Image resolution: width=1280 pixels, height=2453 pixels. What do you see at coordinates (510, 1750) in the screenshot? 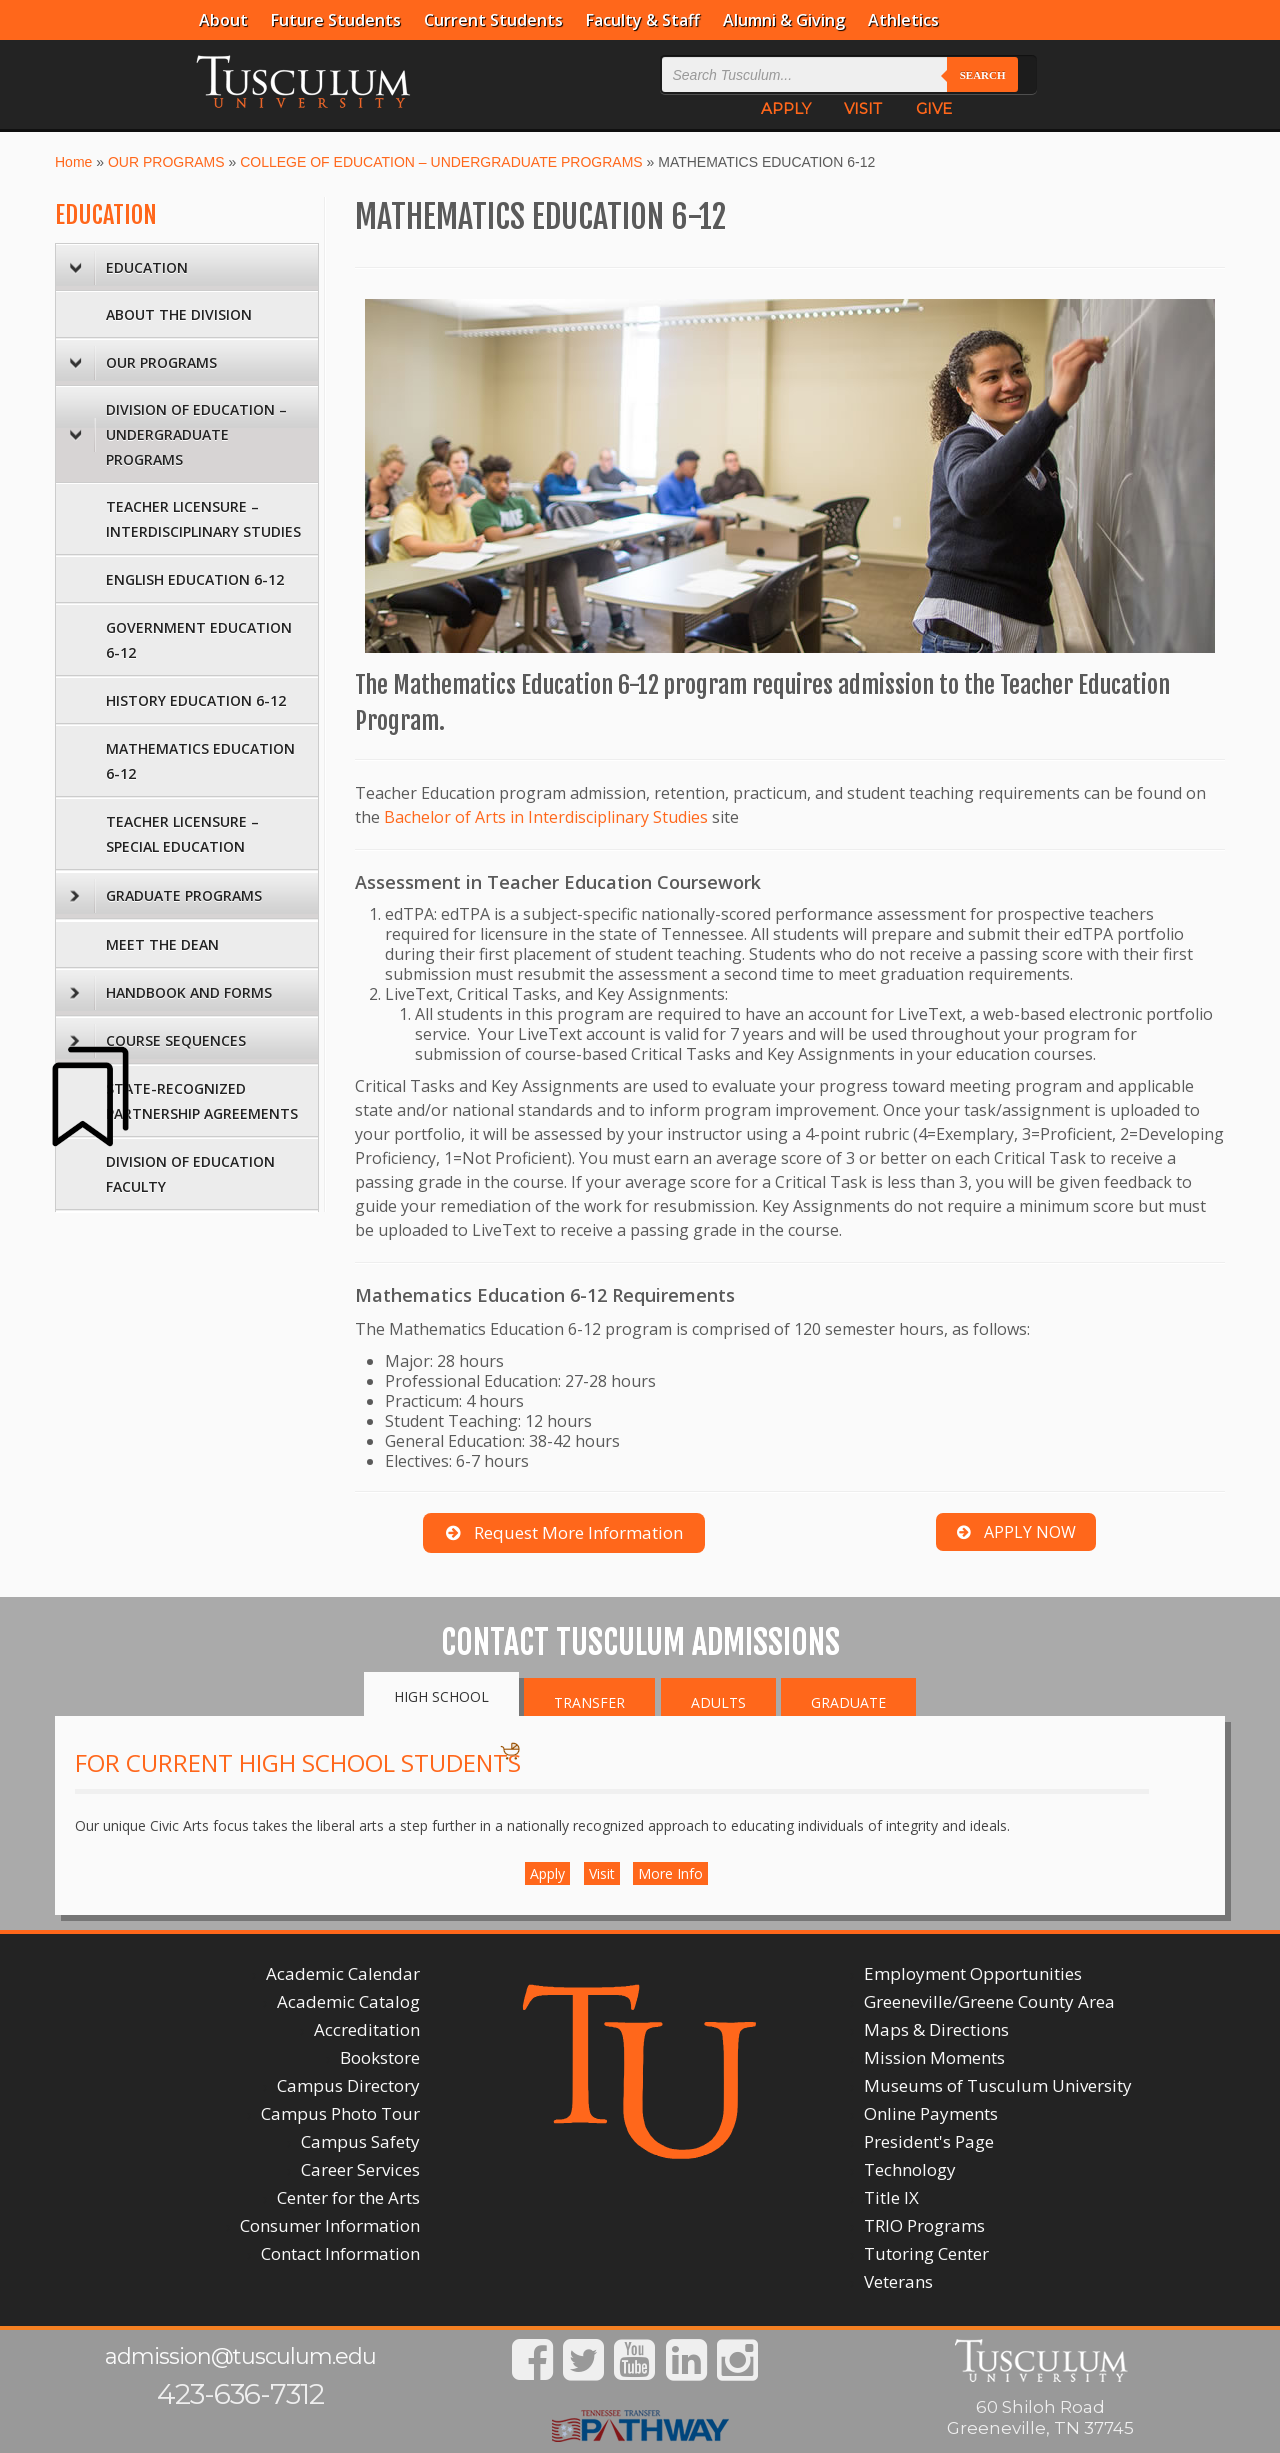
I see `browse baby or parenting products` at bounding box center [510, 1750].